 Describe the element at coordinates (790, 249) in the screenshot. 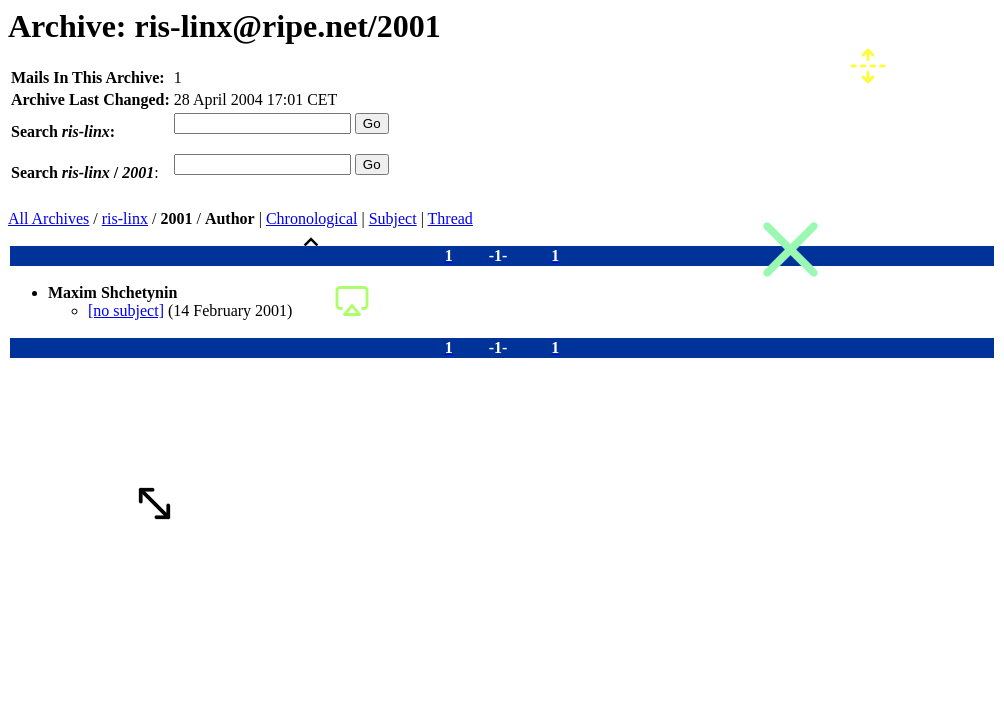

I see `close the current window or dialog` at that location.